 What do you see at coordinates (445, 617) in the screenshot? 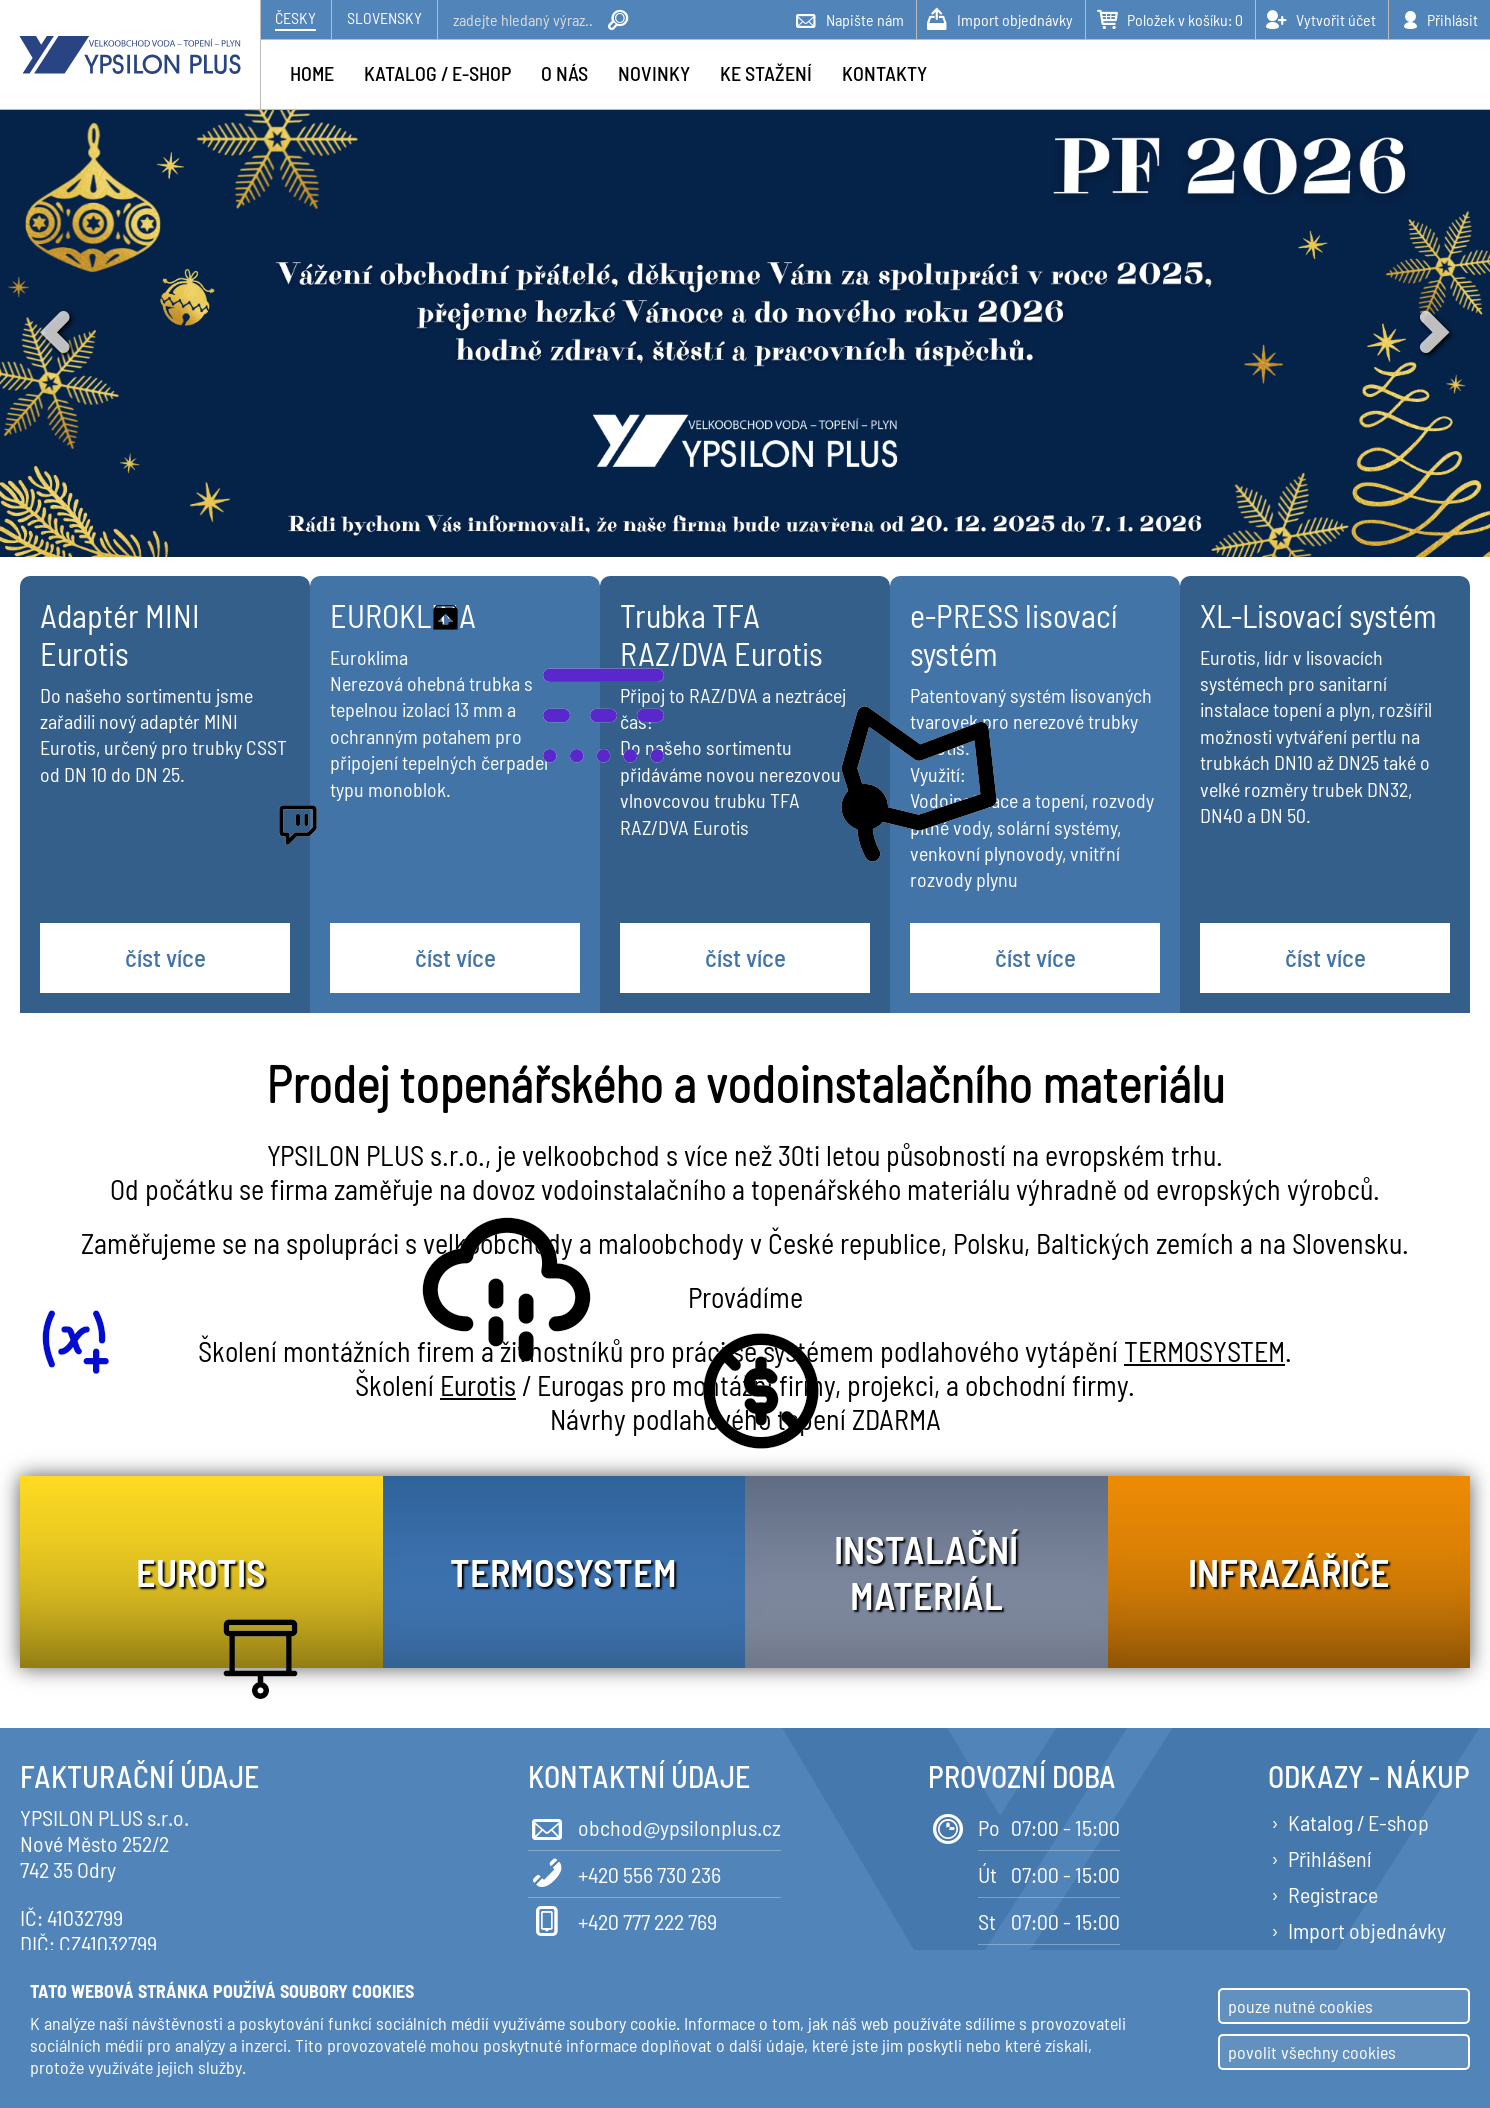
I see `unarchive an item or message` at bounding box center [445, 617].